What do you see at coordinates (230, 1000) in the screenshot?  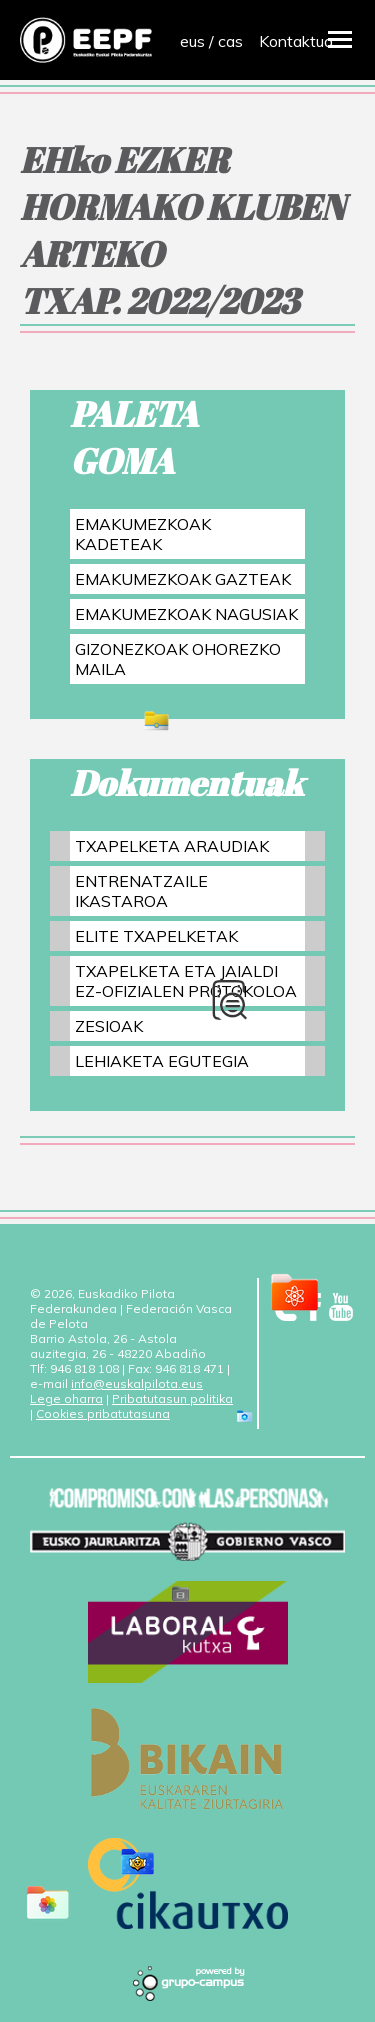 I see `open the system log viewer app` at bounding box center [230, 1000].